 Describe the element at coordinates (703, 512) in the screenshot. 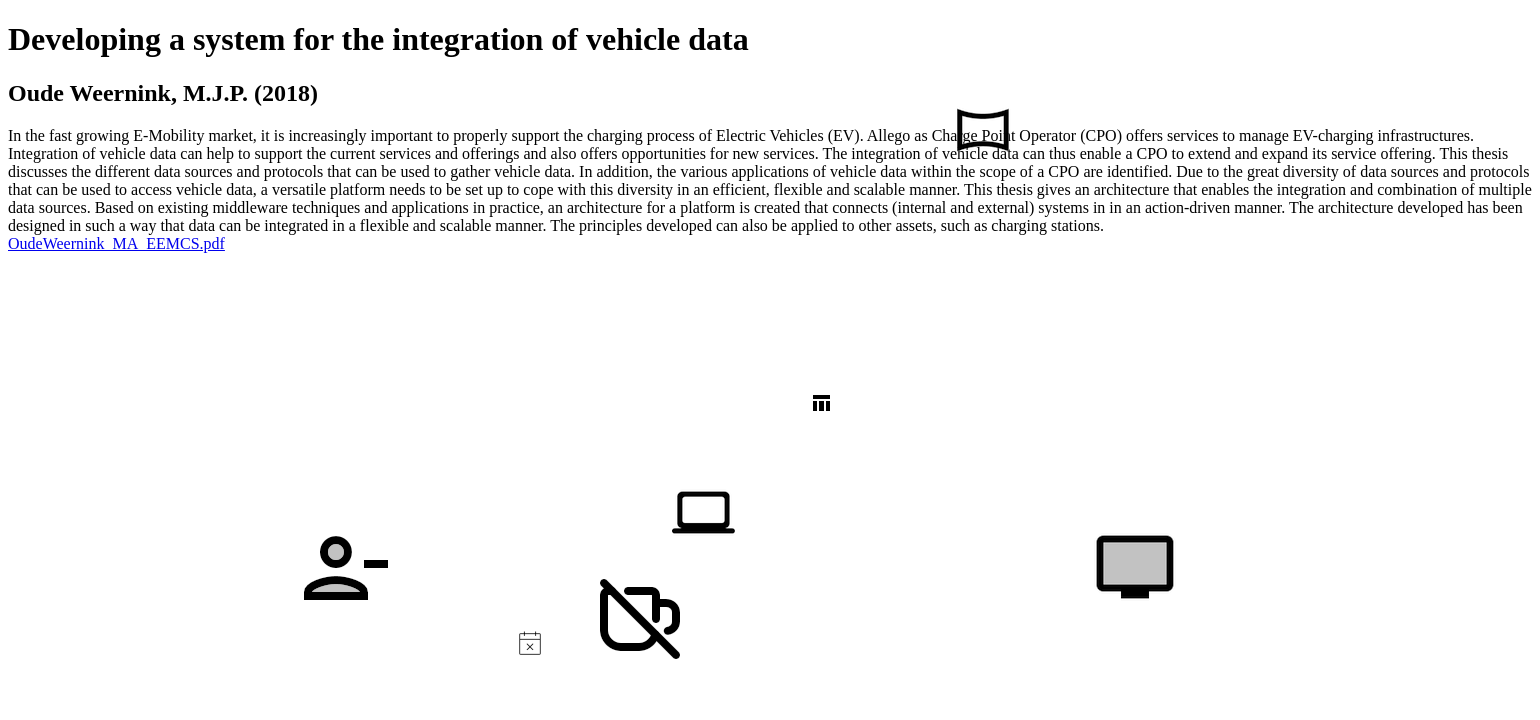

I see `access desktop or computer settings` at that location.